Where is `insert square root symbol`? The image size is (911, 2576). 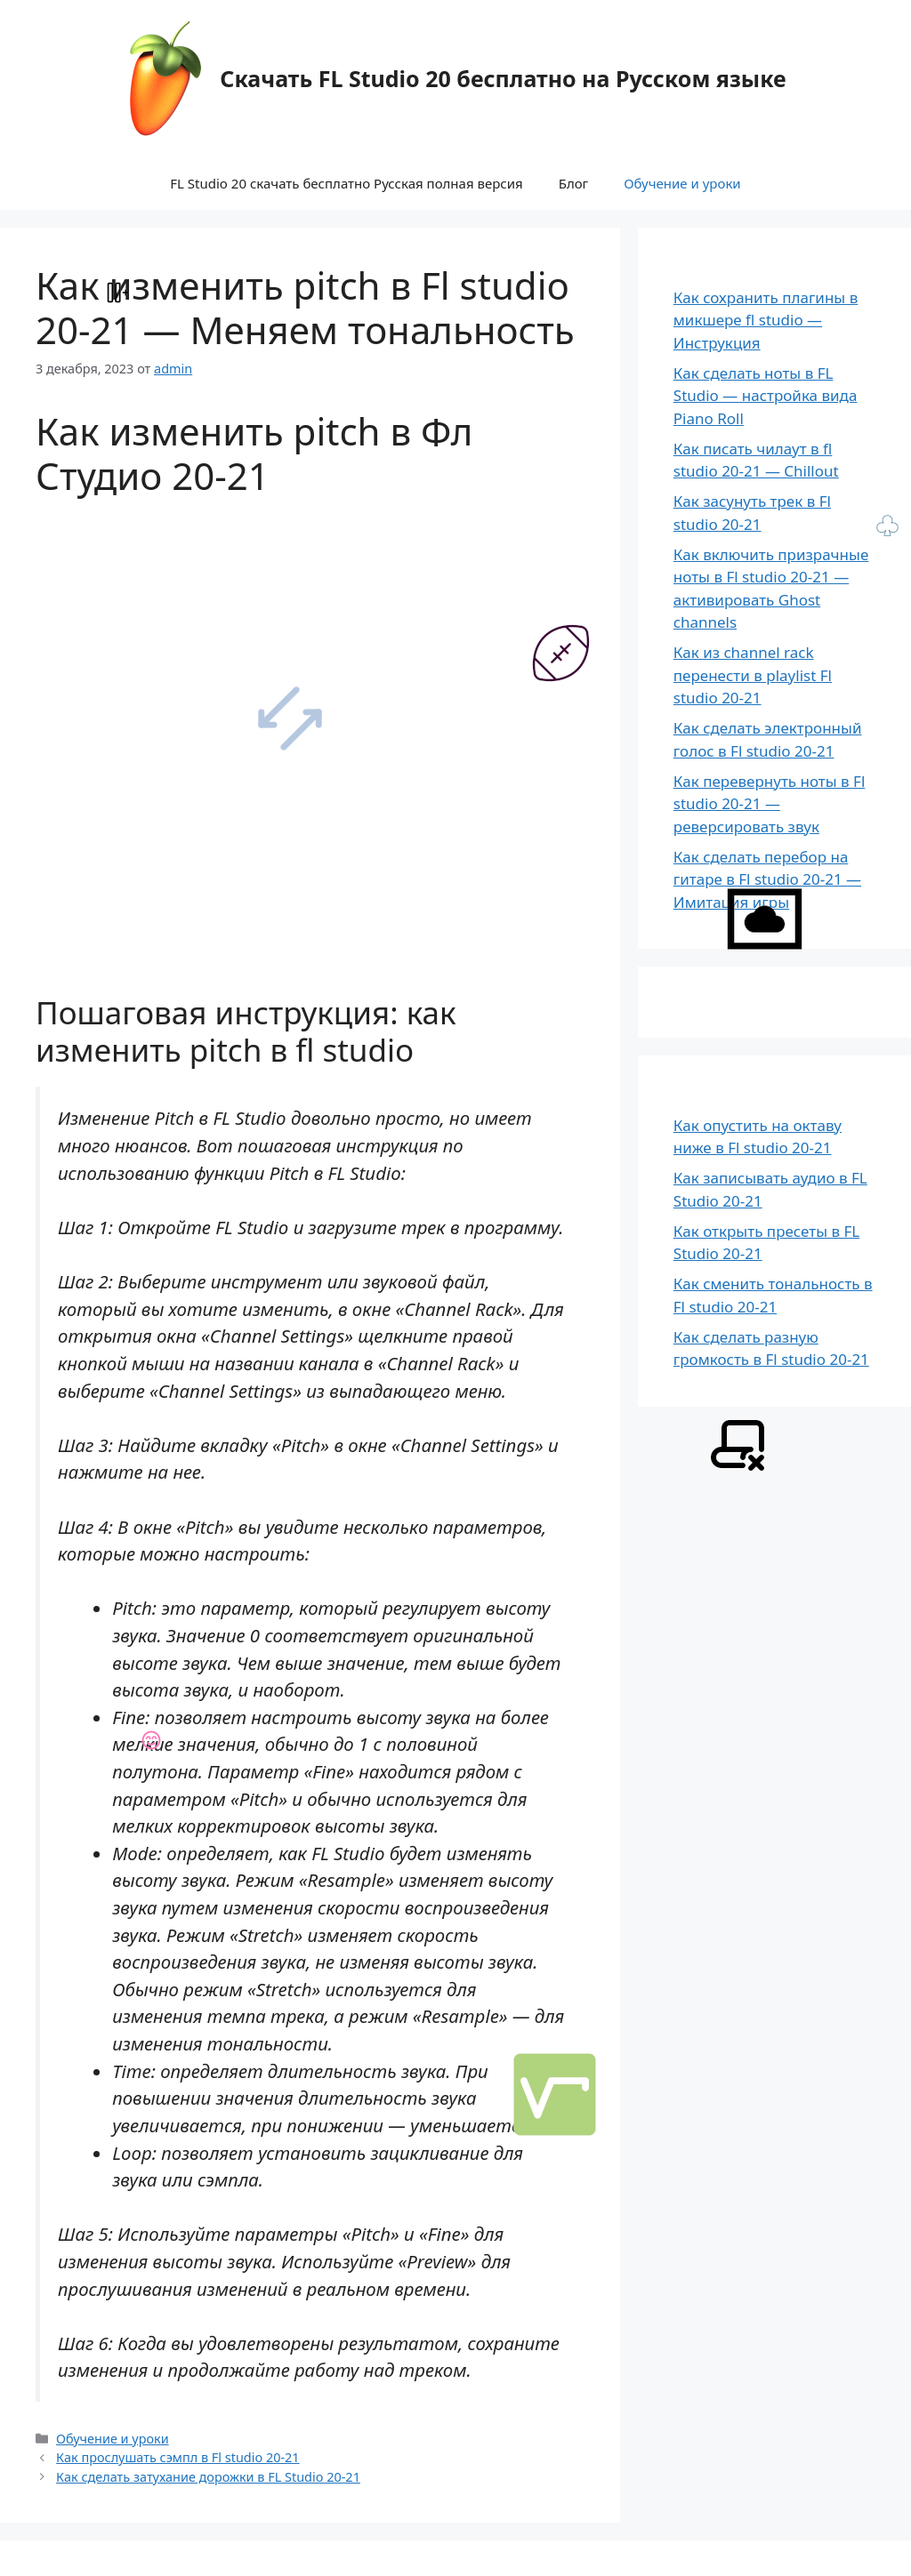 insert square root symbol is located at coordinates (554, 2094).